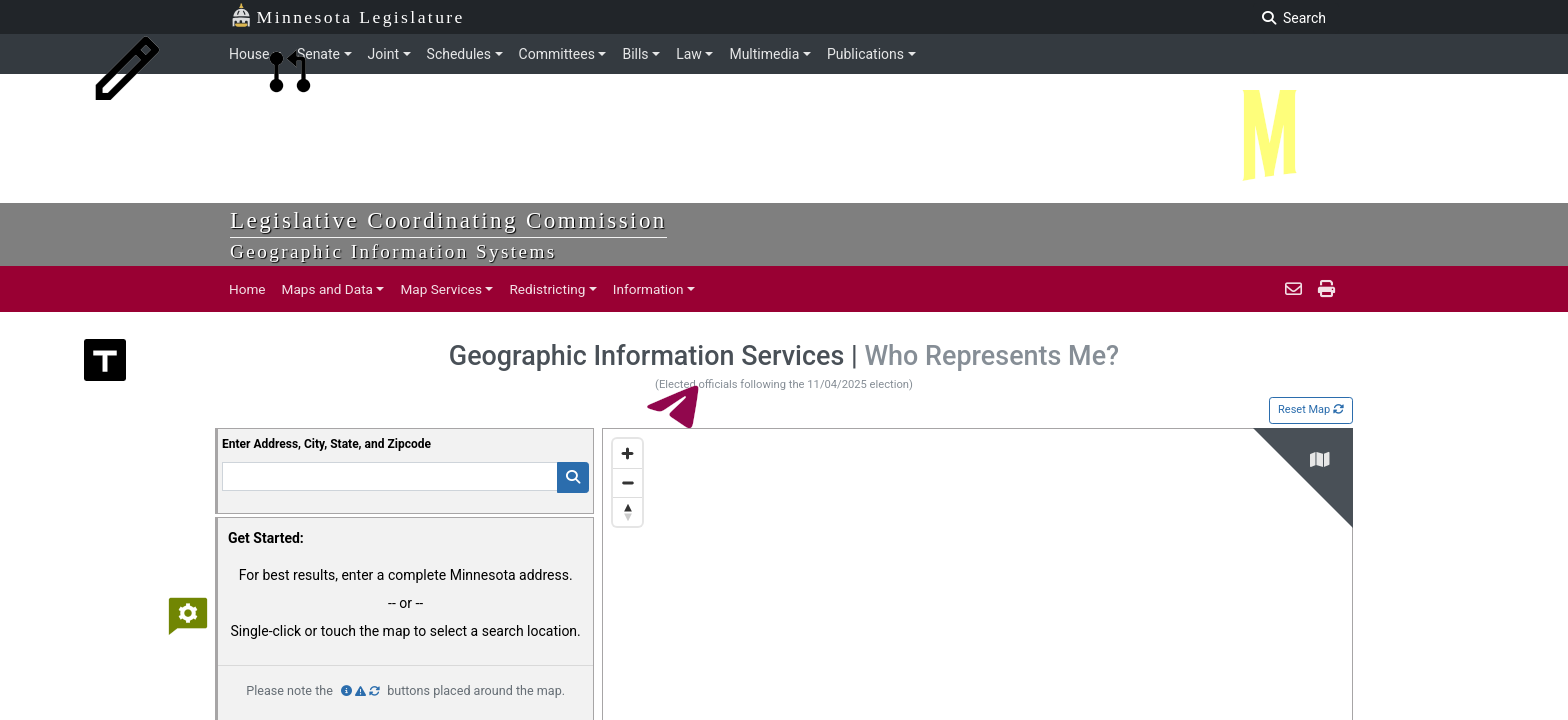  I want to click on open chat settings, so click(188, 615).